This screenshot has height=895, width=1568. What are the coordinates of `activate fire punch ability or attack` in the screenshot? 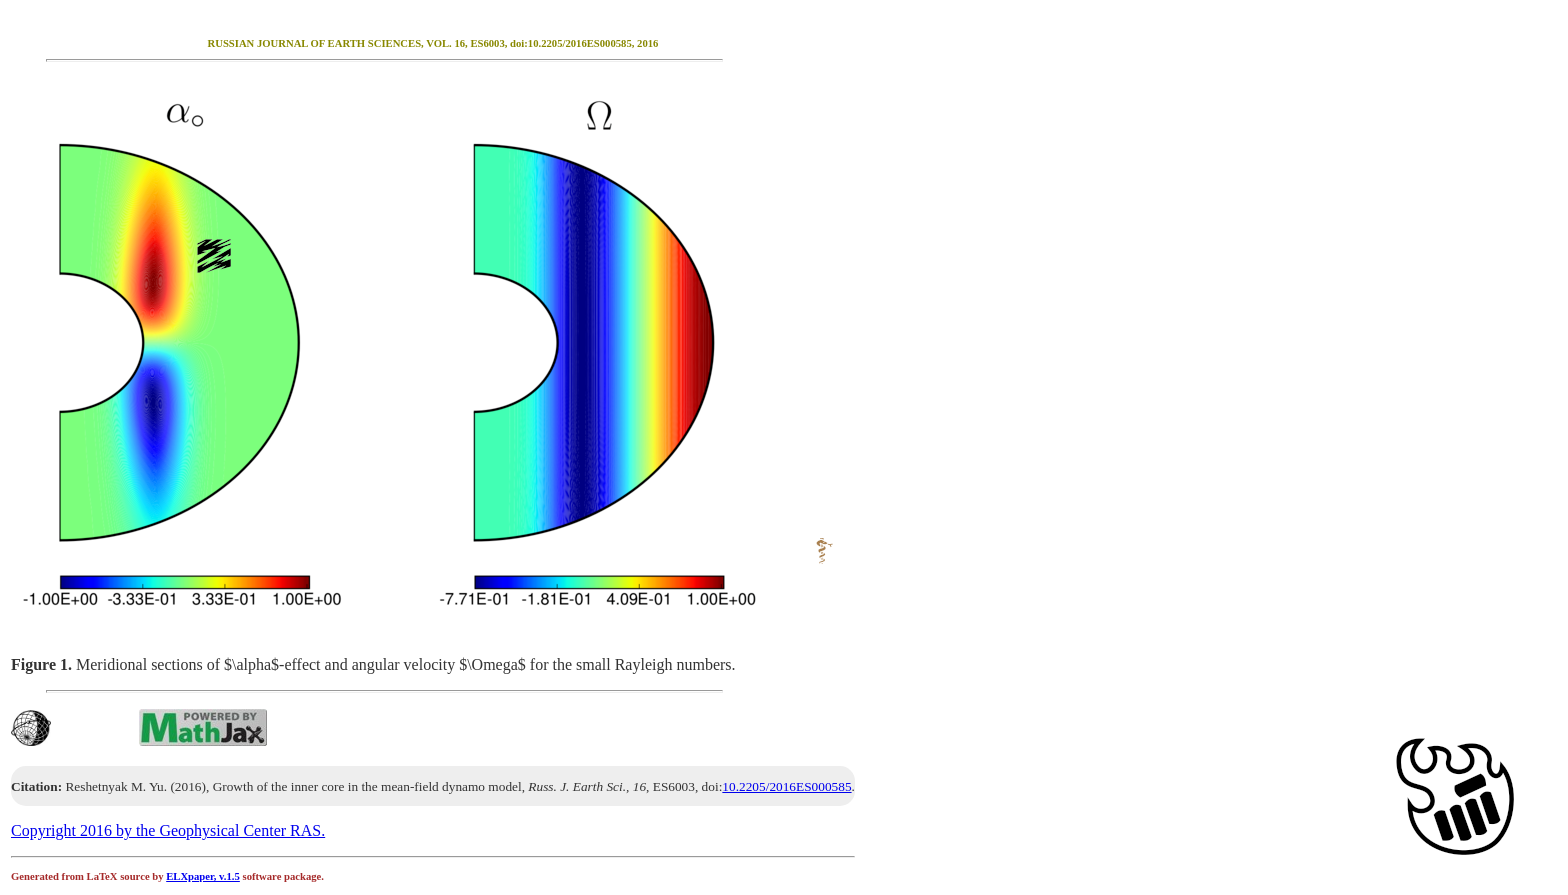 It's located at (1455, 797).